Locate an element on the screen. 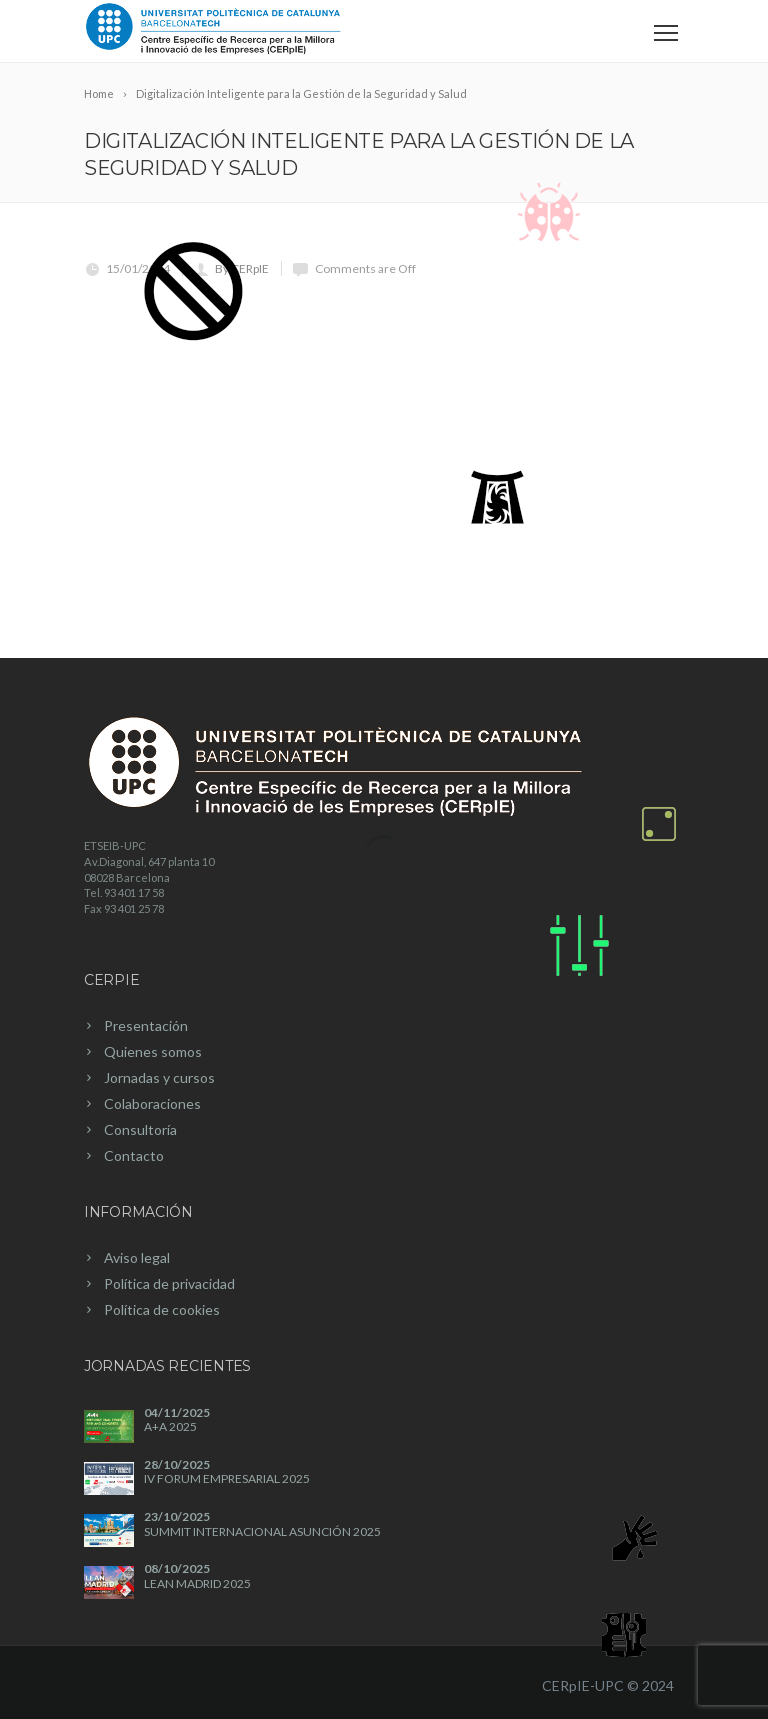 The height and width of the screenshot is (1719, 768). enter a magic portal or dimensional gateway is located at coordinates (497, 497).